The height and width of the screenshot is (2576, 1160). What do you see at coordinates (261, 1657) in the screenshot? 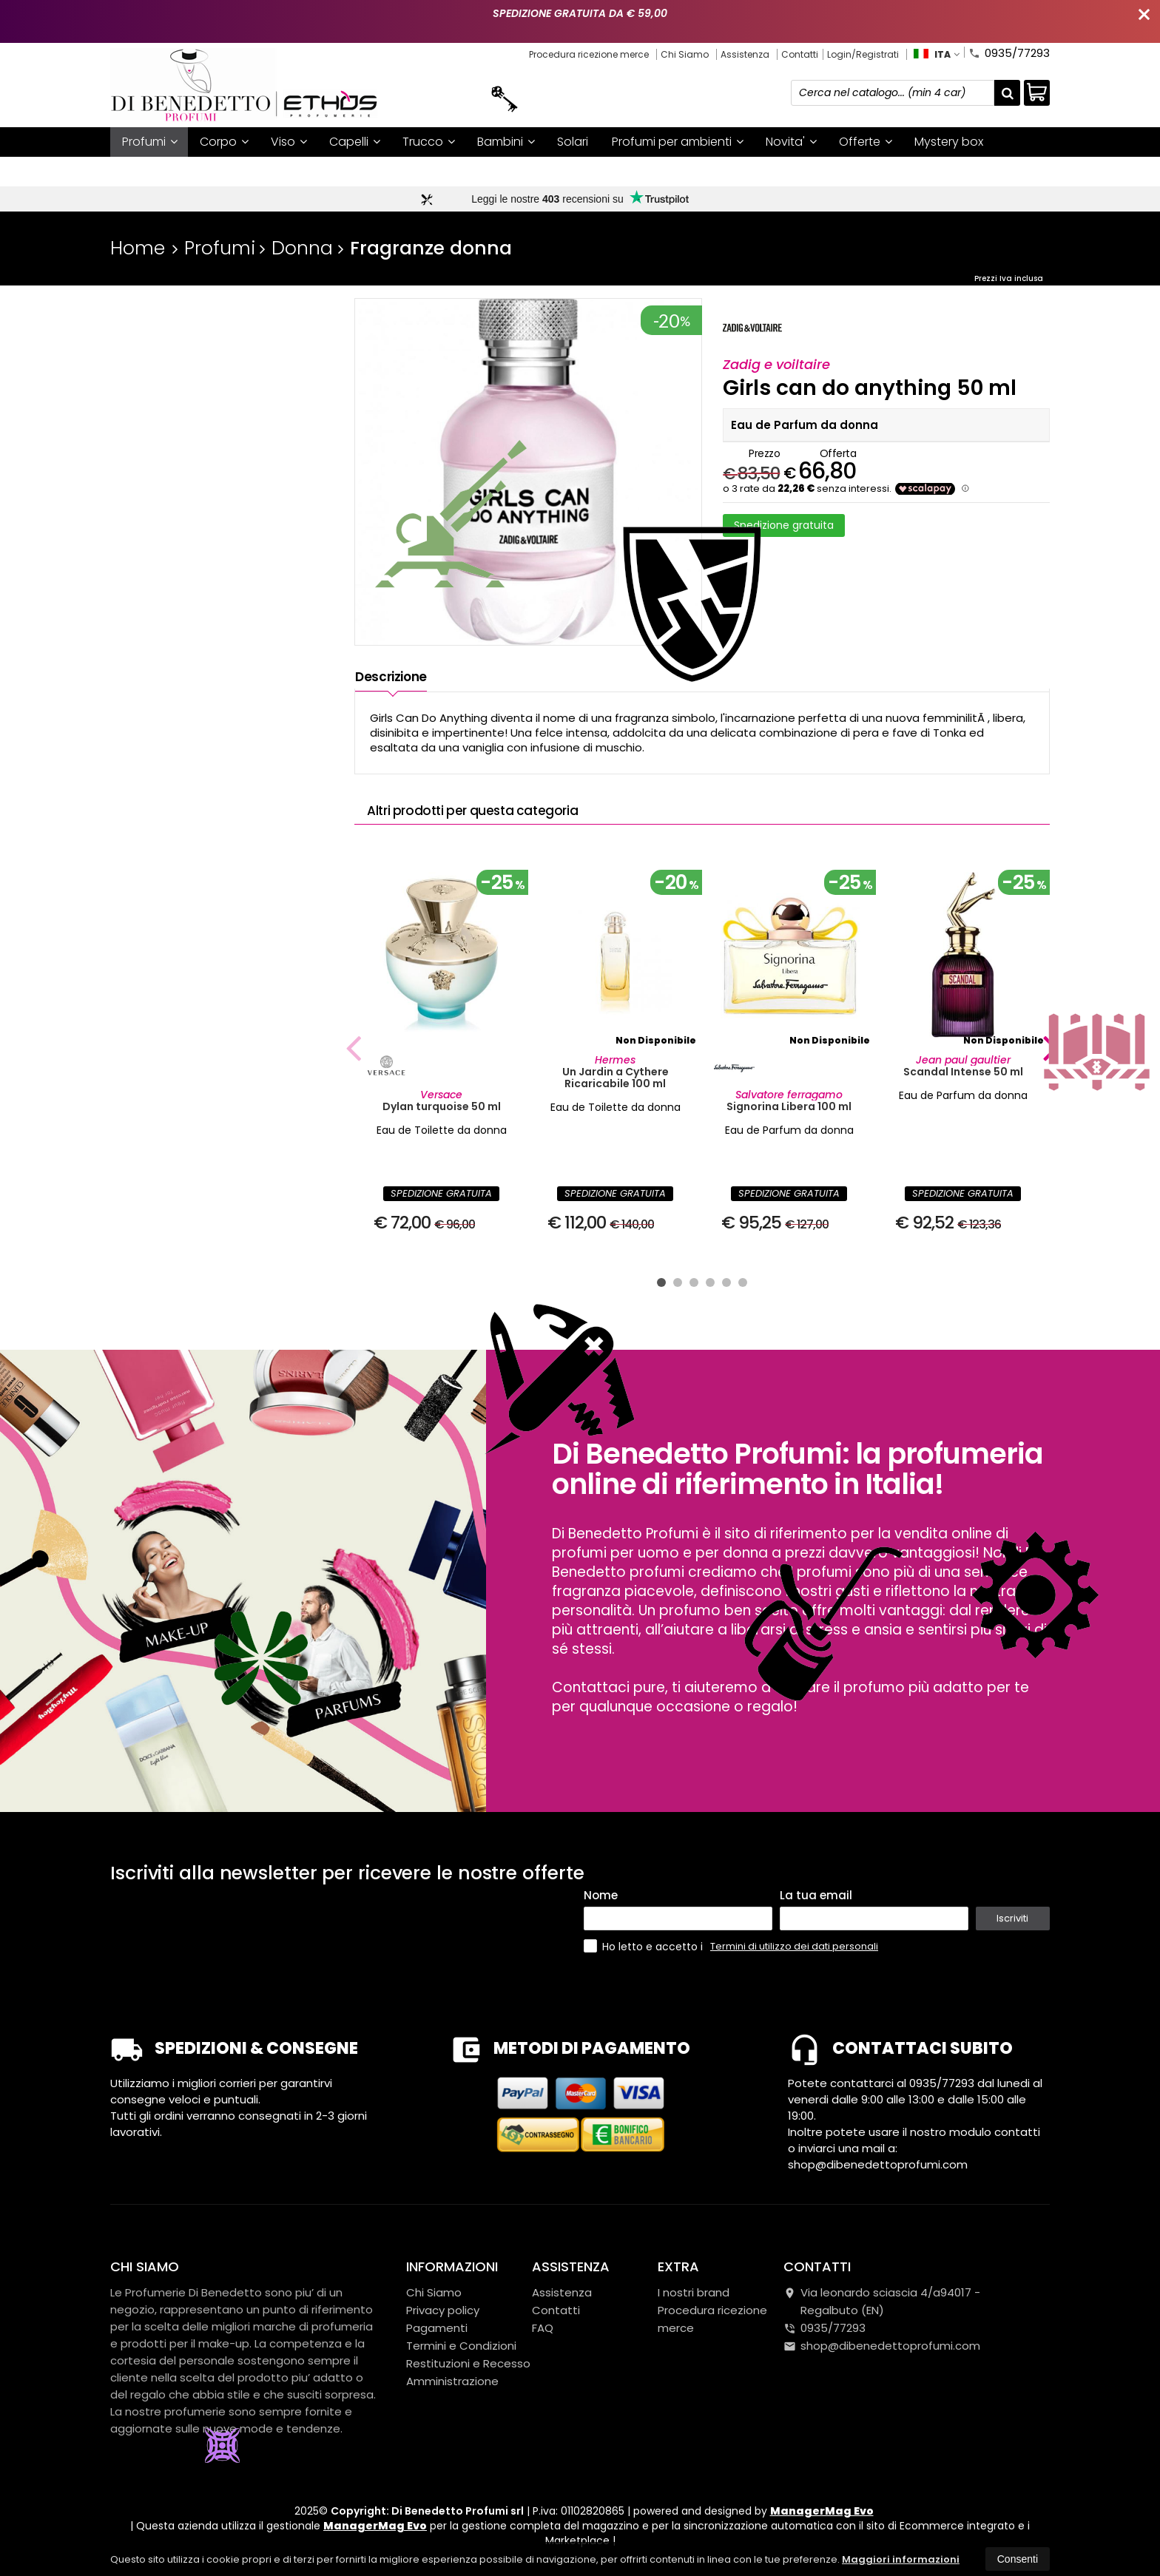
I see `equip fairy wings accessory` at bounding box center [261, 1657].